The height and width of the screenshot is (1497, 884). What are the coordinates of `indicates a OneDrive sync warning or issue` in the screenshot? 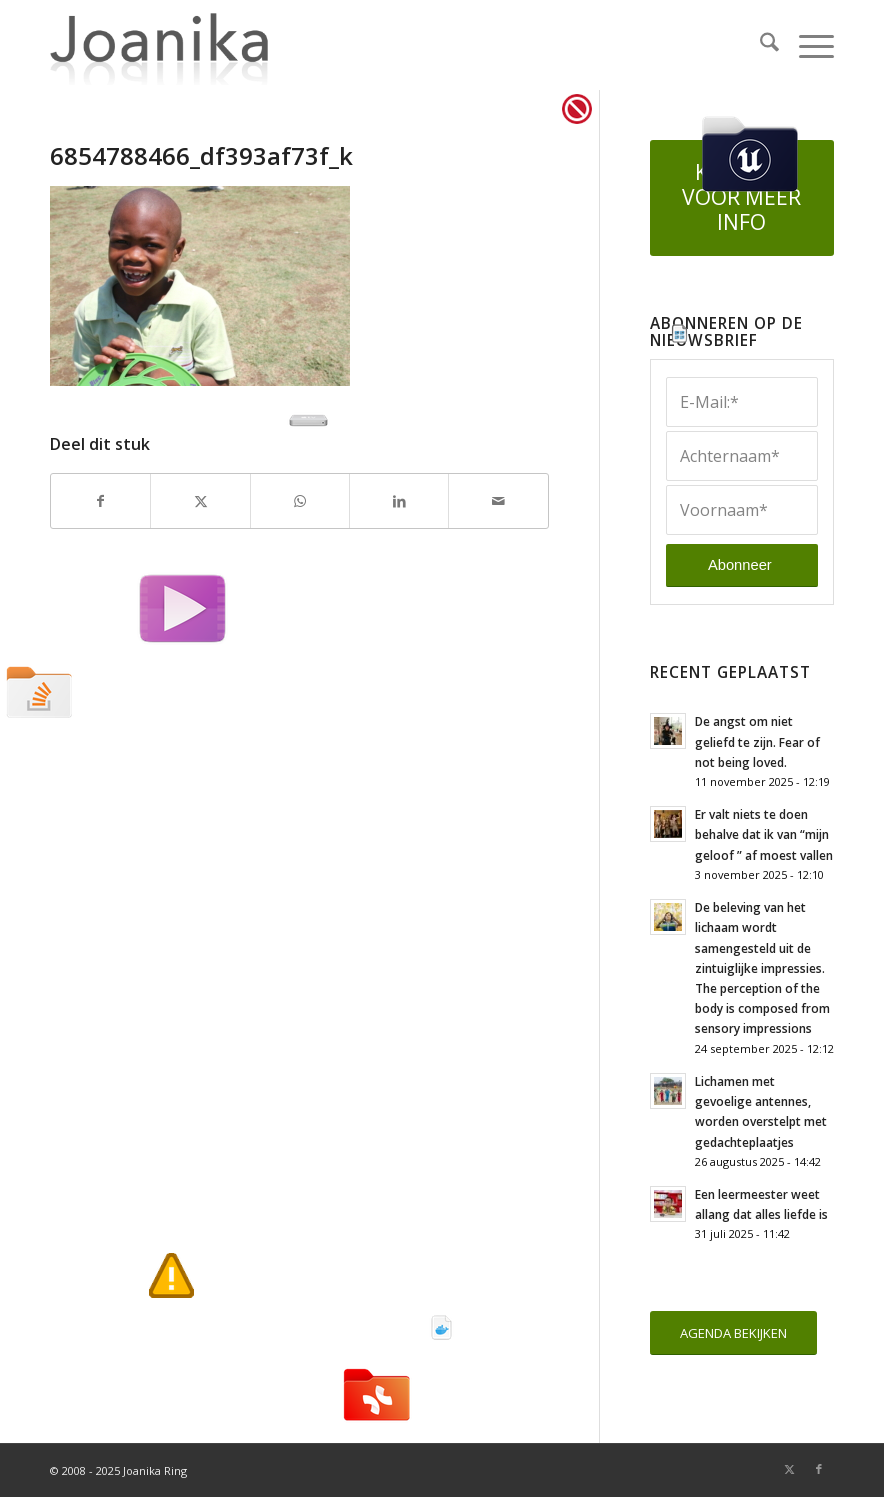 It's located at (171, 1275).